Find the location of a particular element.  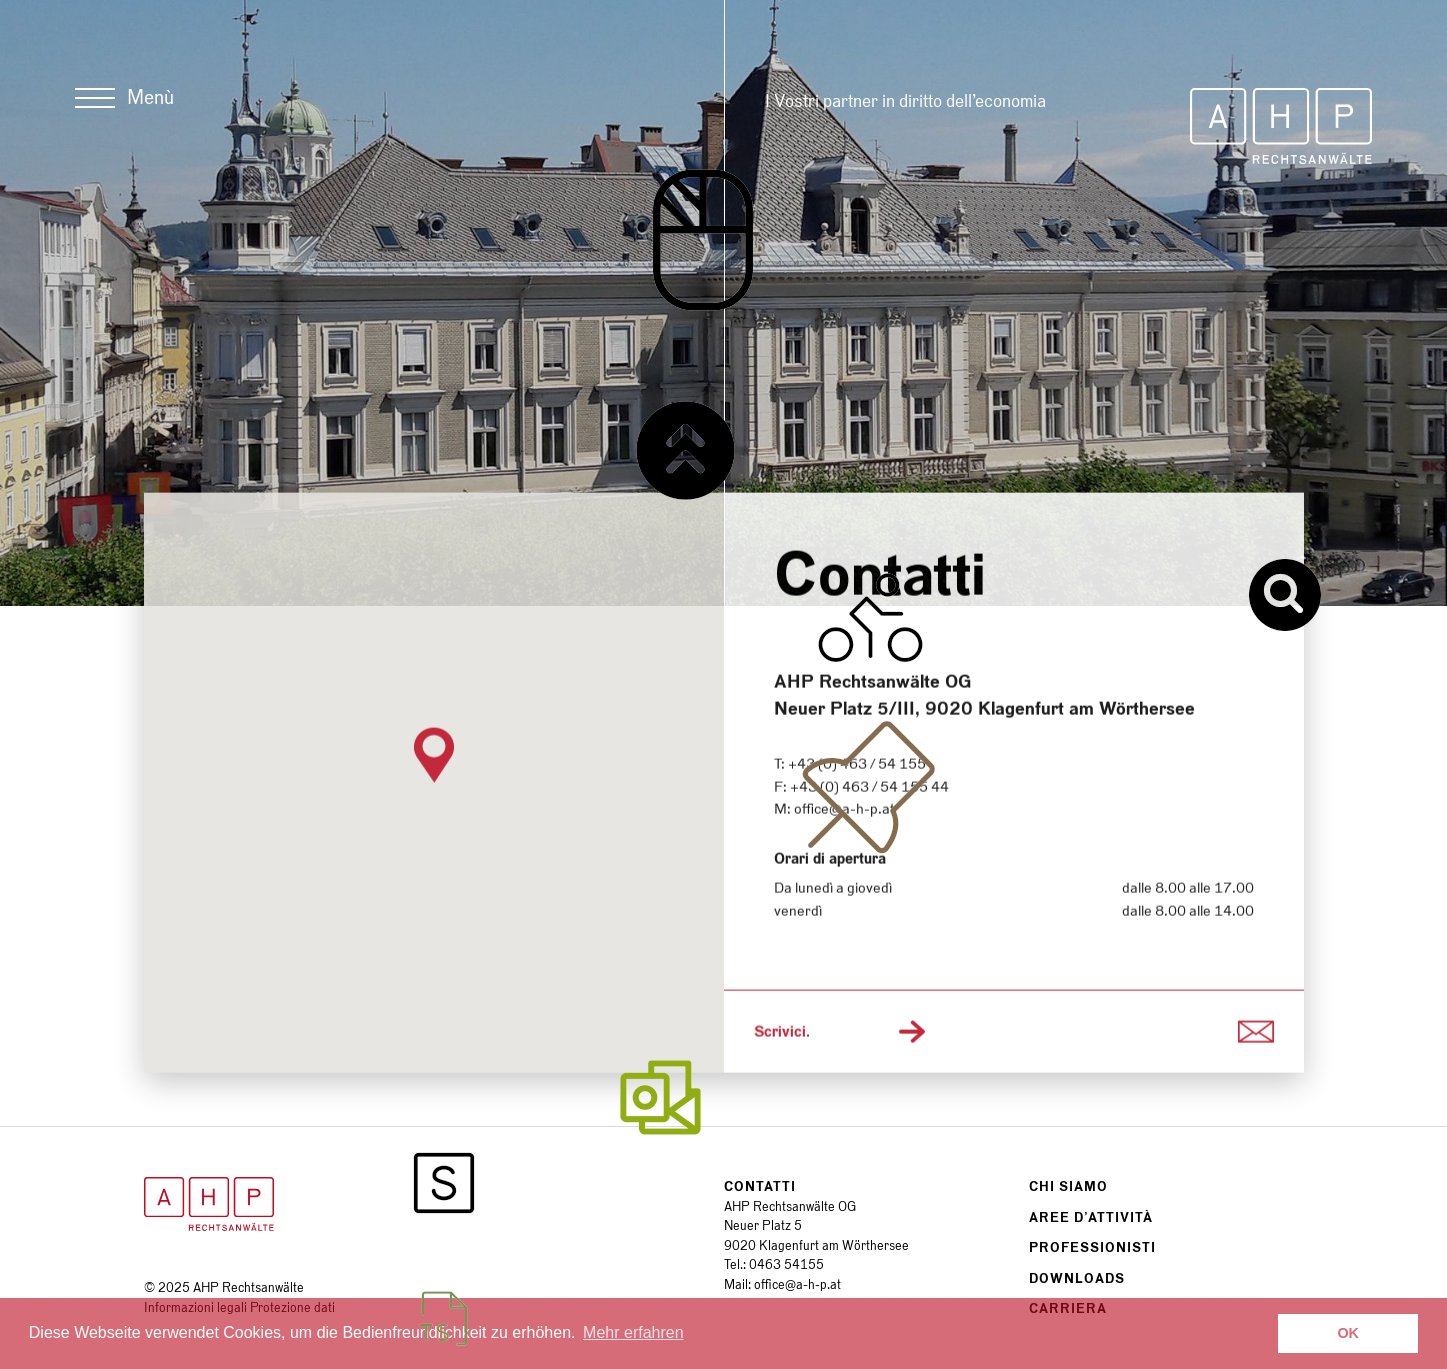

scroll to top of page is located at coordinates (685, 450).